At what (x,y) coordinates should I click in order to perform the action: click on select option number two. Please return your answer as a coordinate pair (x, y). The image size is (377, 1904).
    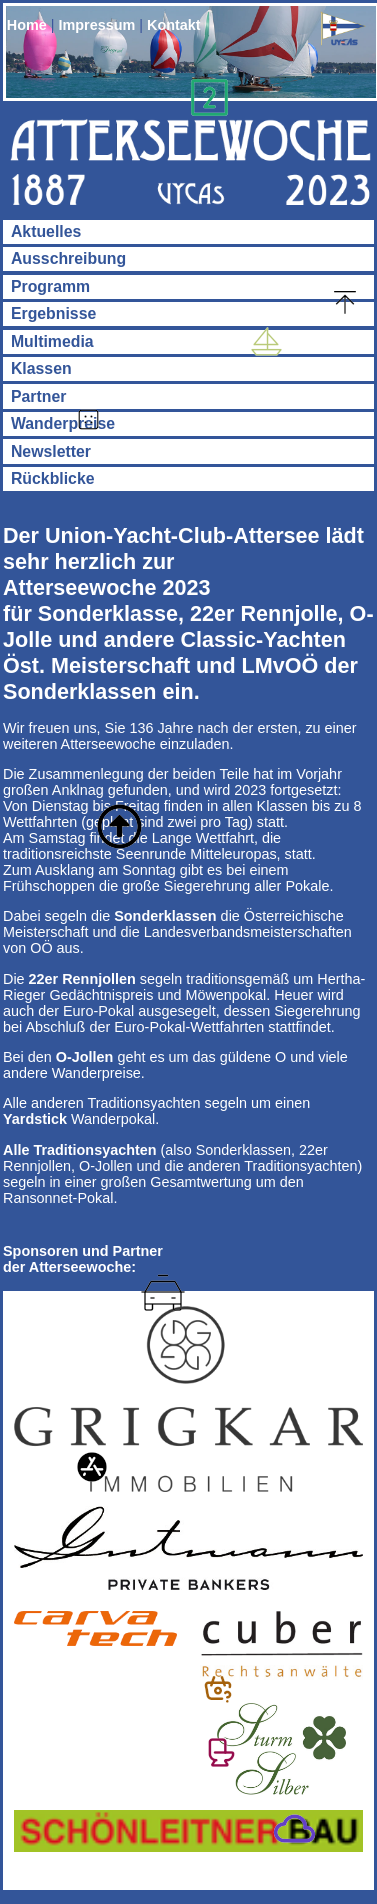
    Looking at the image, I should click on (209, 97).